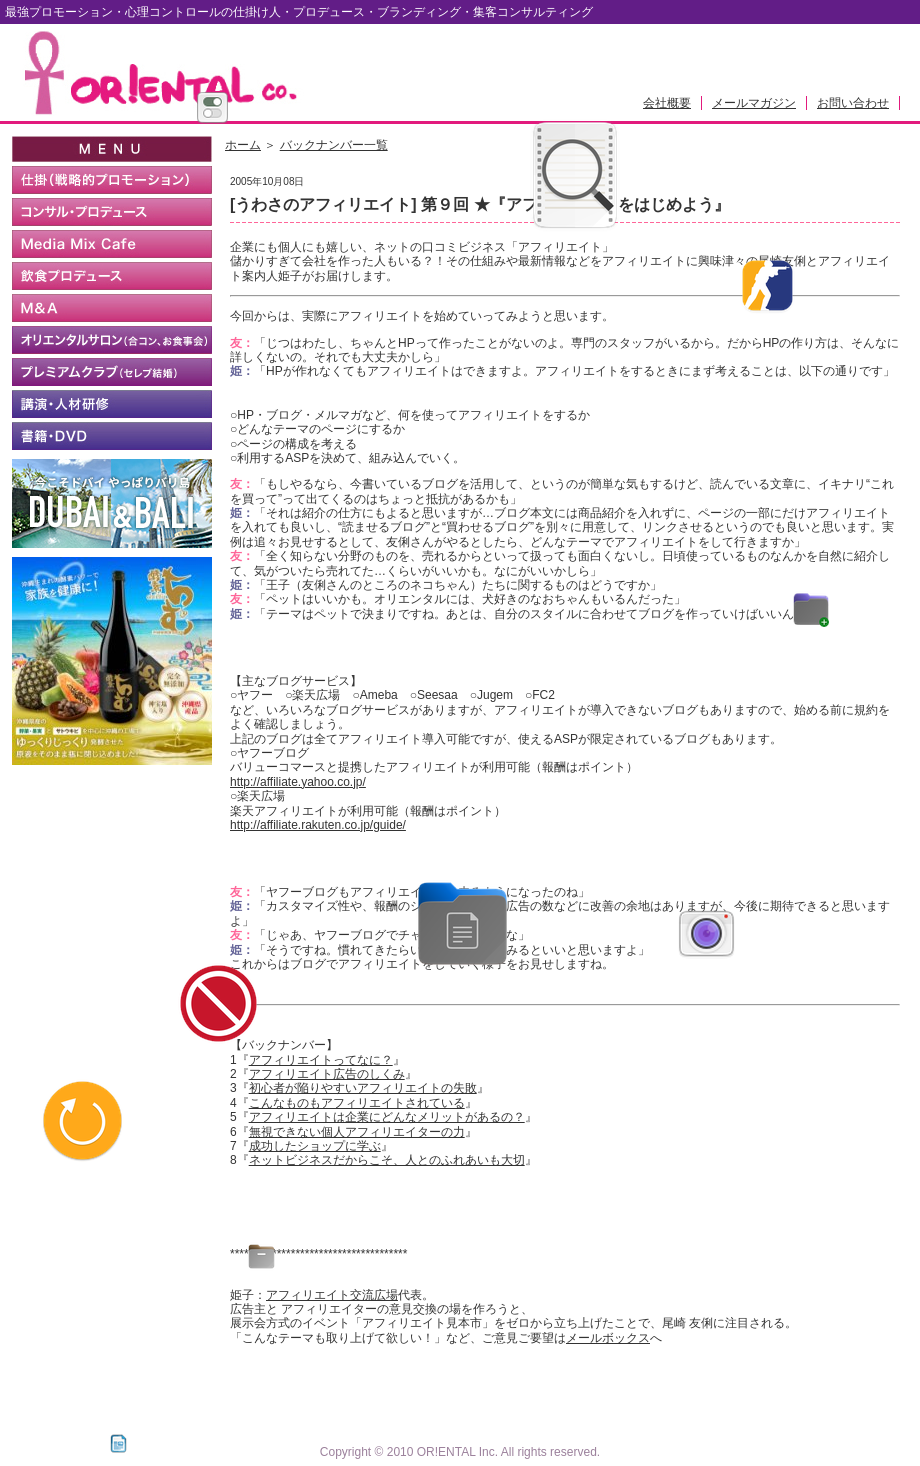 The image size is (920, 1466). I want to click on open your documents folder, so click(462, 923).